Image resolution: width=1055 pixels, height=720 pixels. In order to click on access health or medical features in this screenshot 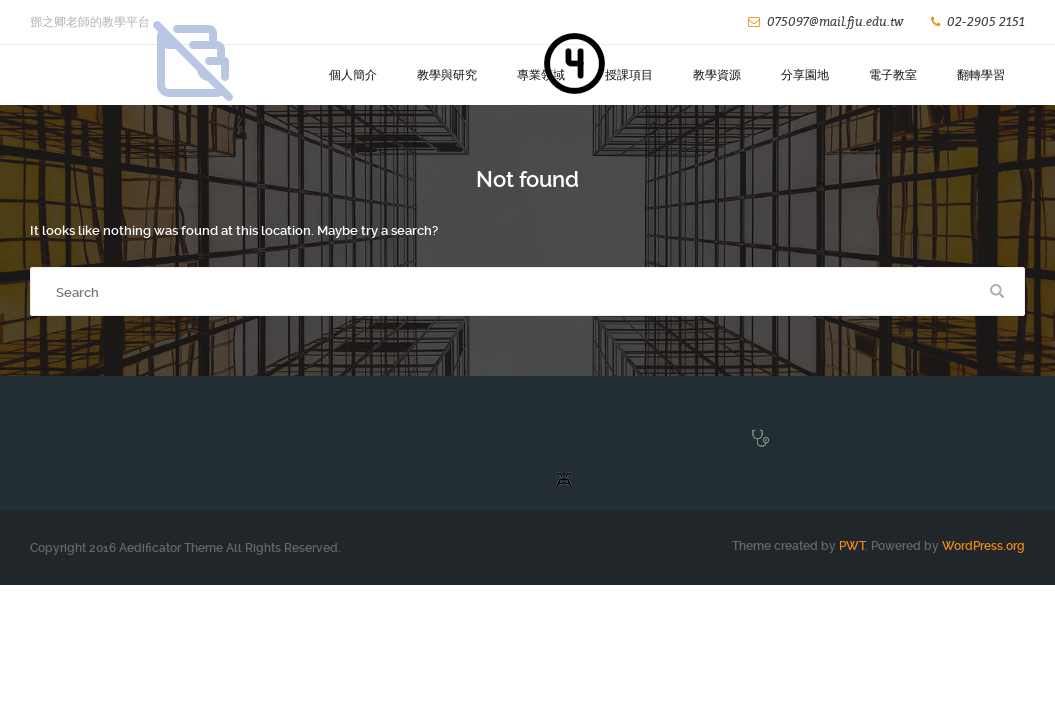, I will do `click(759, 437)`.